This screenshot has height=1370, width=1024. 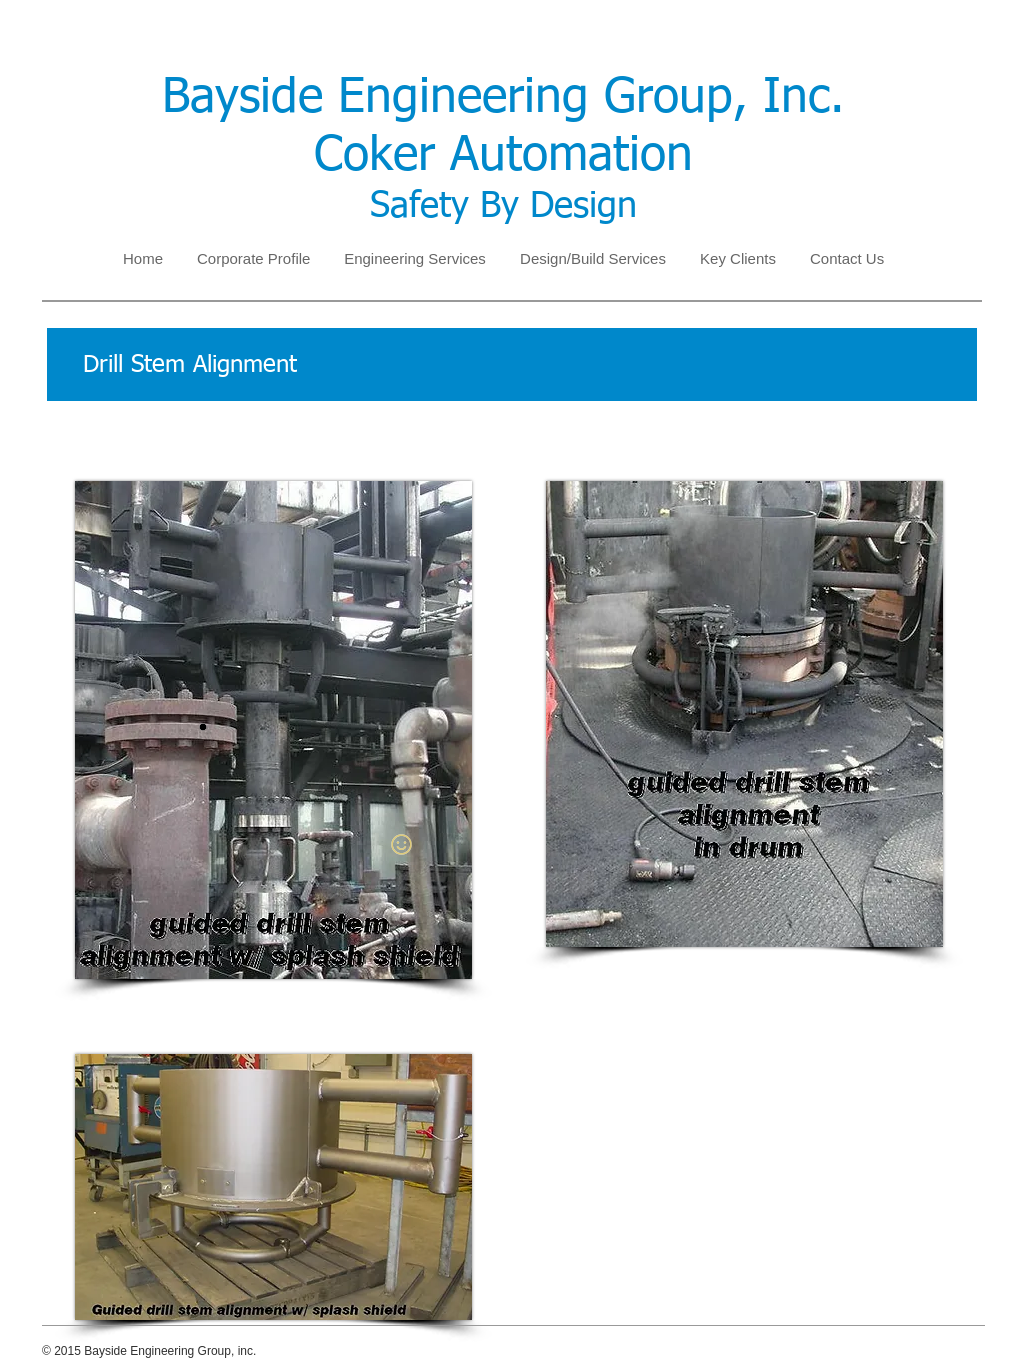 I want to click on add an emoji or reaction, so click(x=401, y=844).